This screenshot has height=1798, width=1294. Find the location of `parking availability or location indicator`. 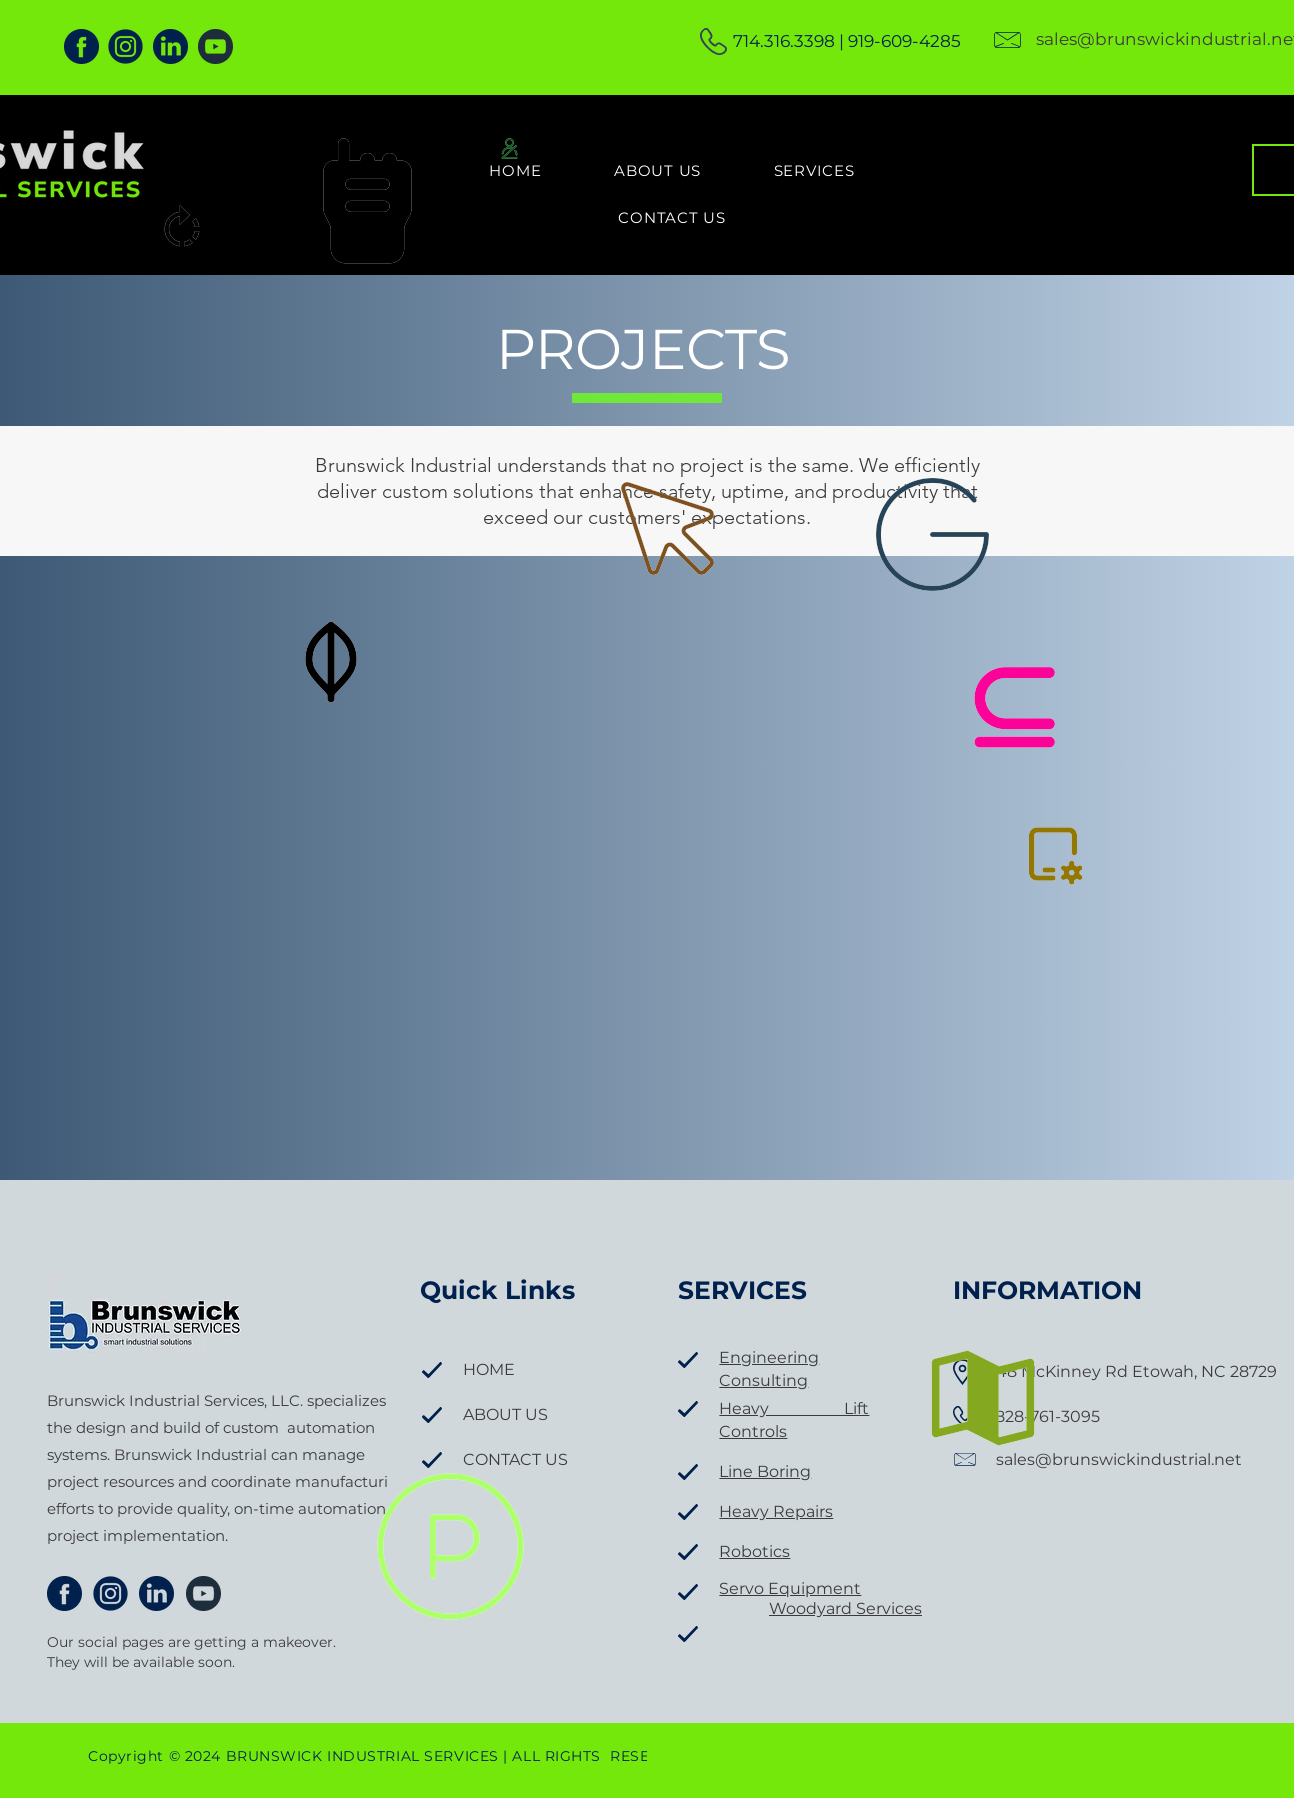

parking availability or location indicator is located at coordinates (450, 1546).